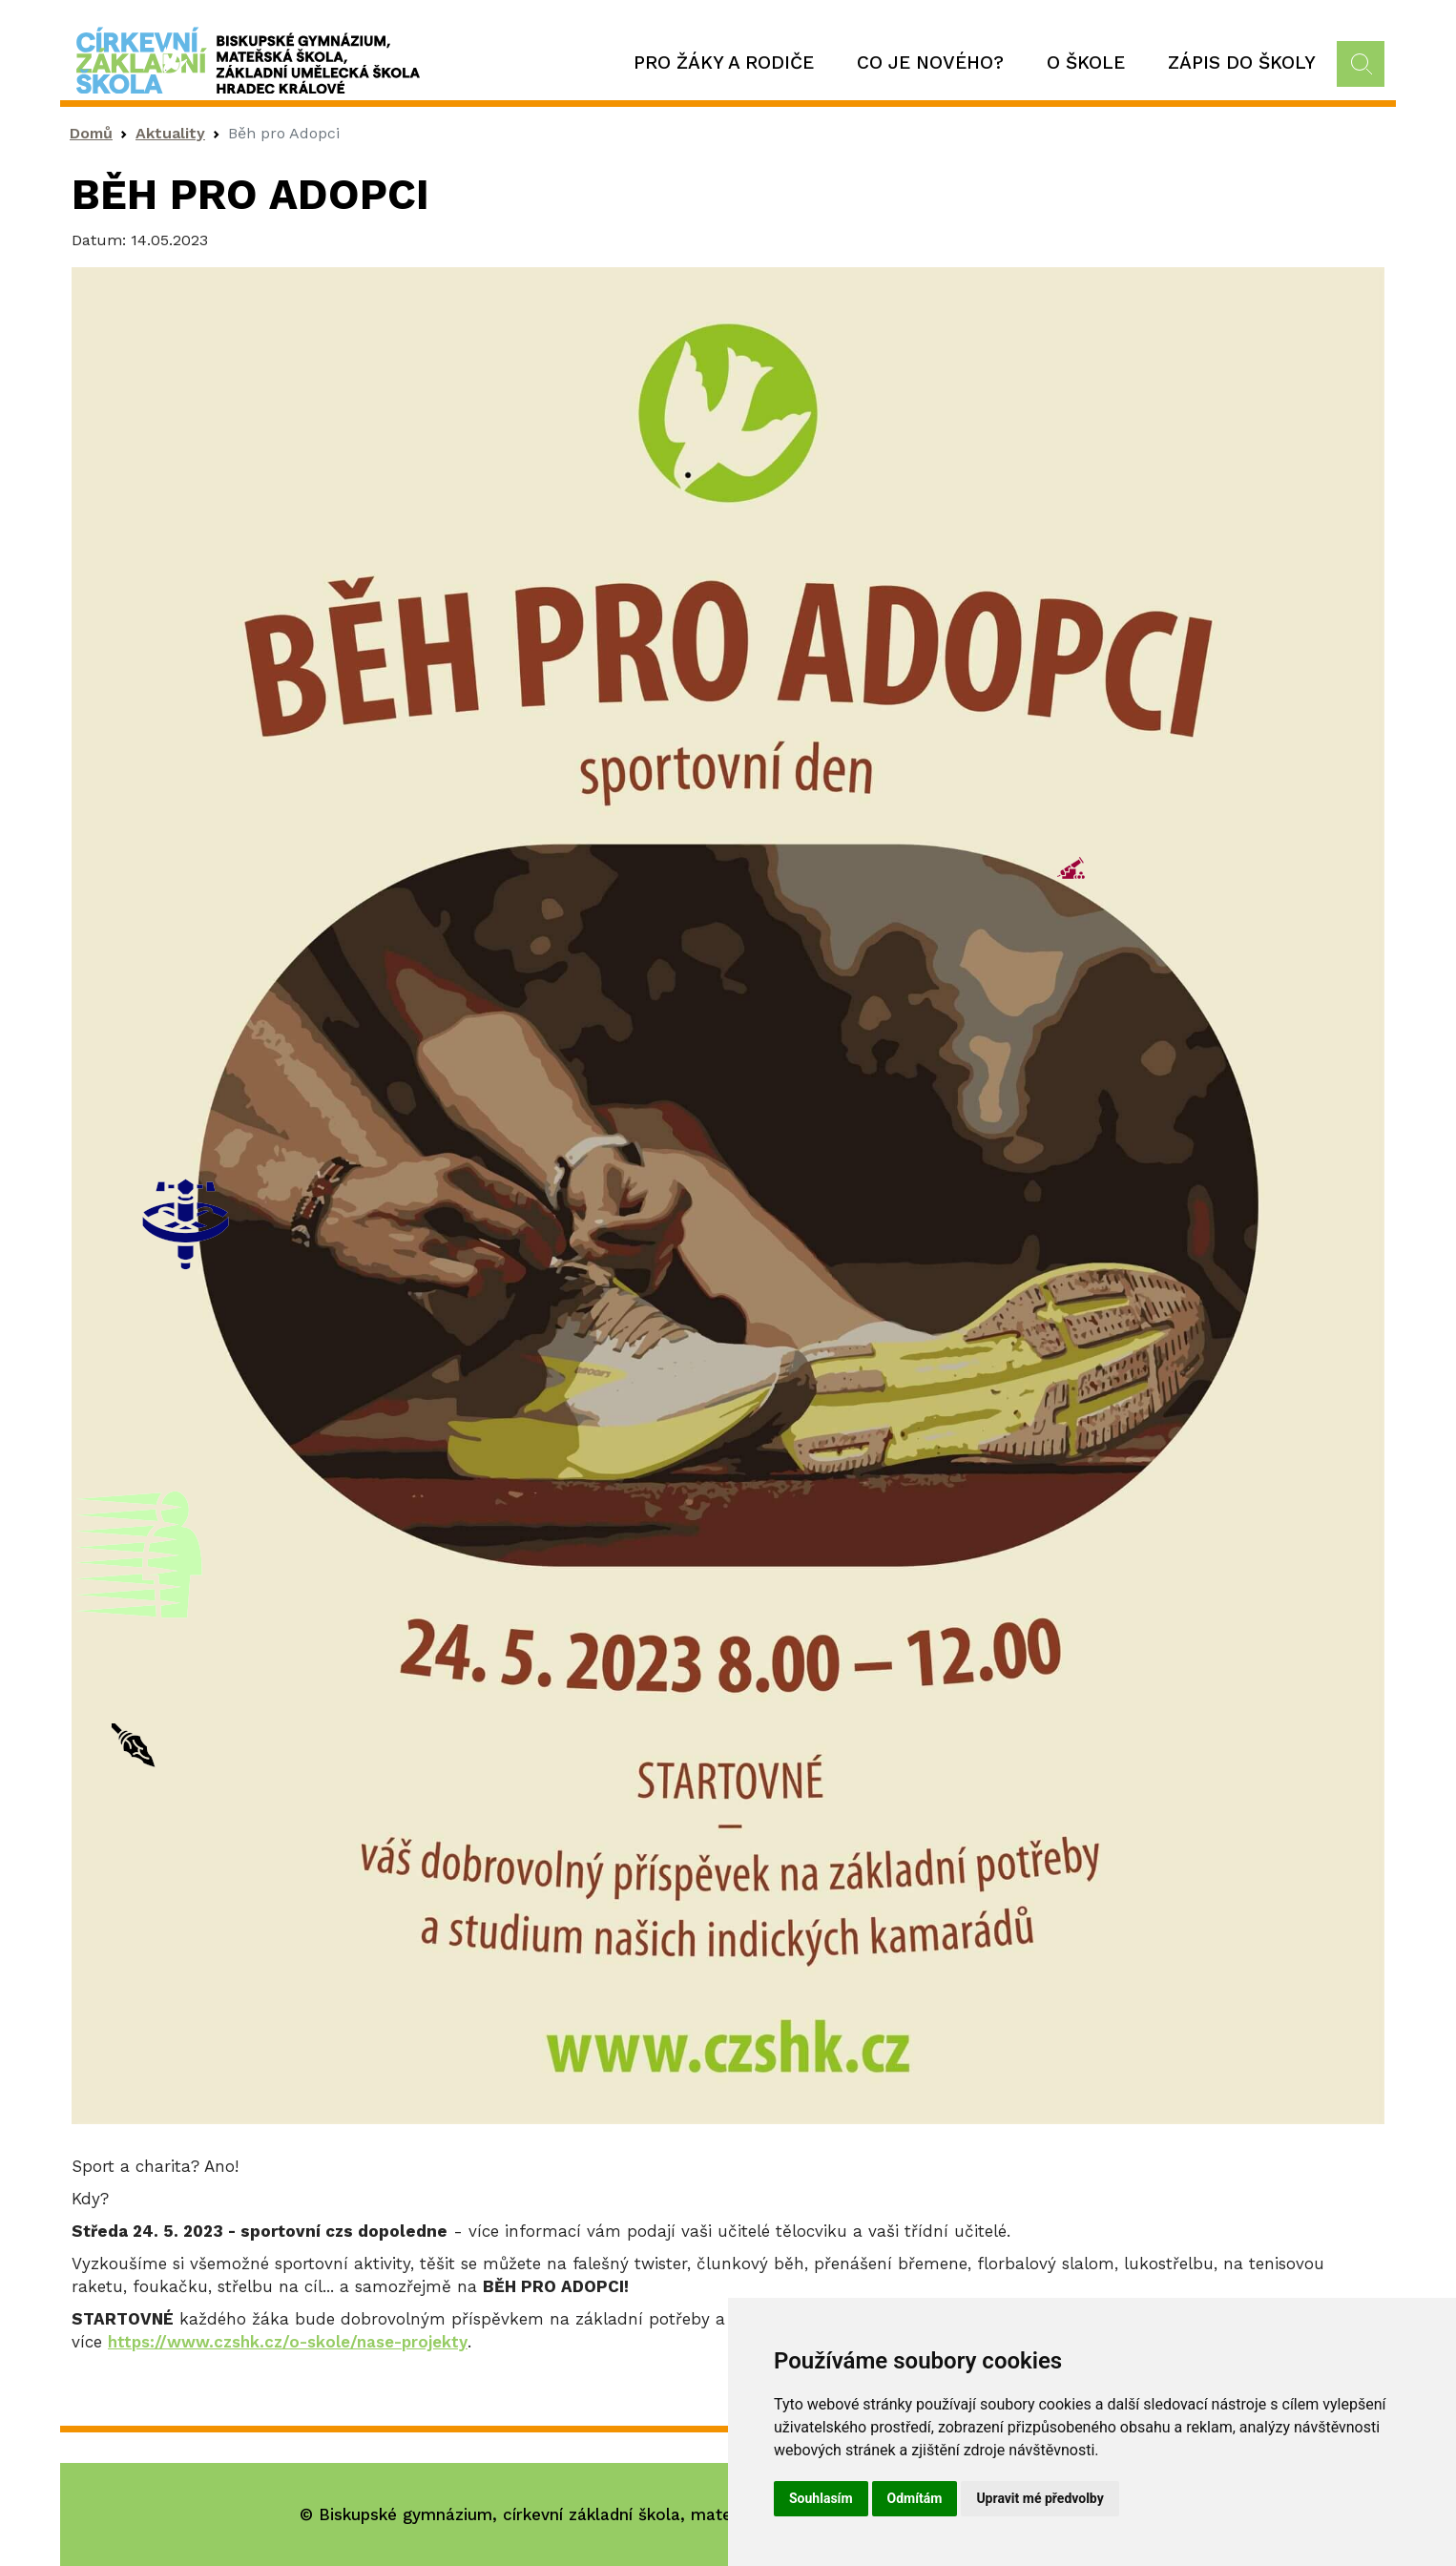 Image resolution: width=1456 pixels, height=2566 pixels. I want to click on select stone spear weapon in game inventory, so click(133, 1744).